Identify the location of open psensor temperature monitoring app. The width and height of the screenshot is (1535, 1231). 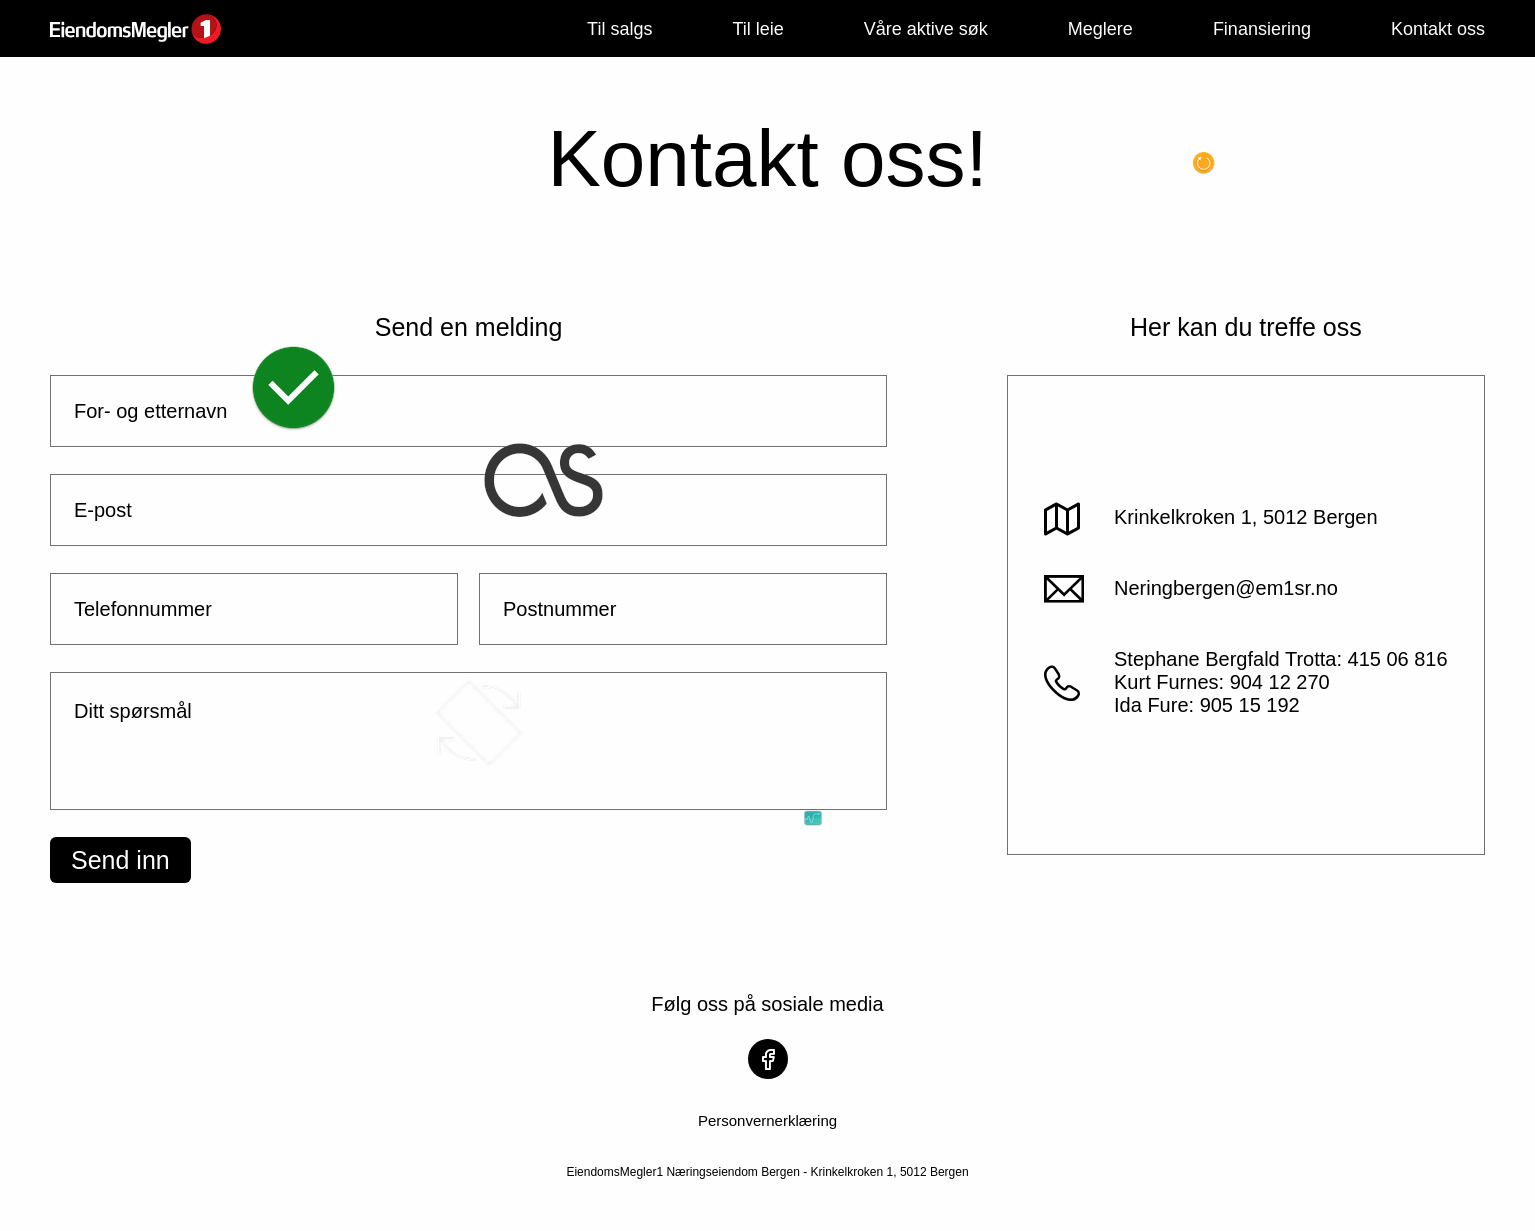
(813, 818).